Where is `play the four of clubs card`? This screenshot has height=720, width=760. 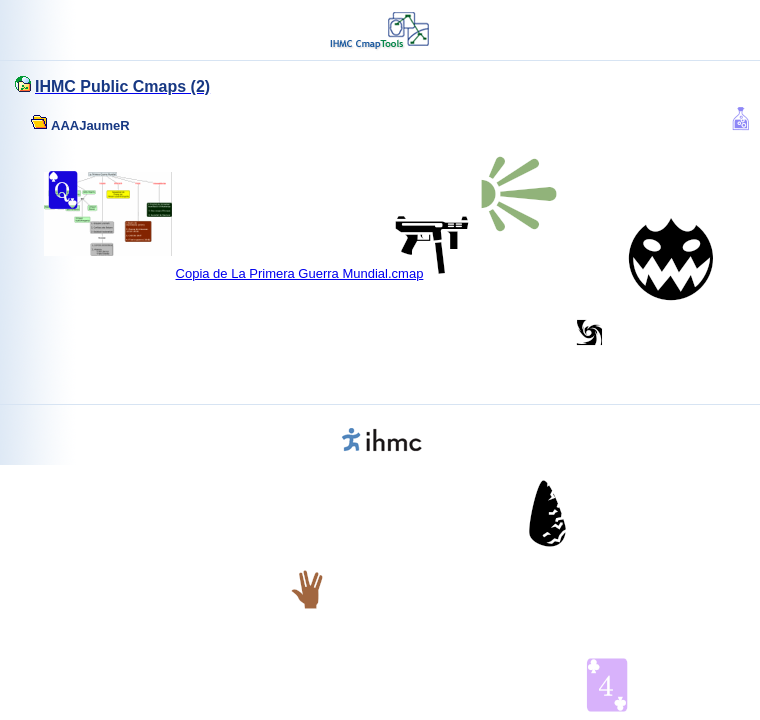 play the four of clubs card is located at coordinates (607, 685).